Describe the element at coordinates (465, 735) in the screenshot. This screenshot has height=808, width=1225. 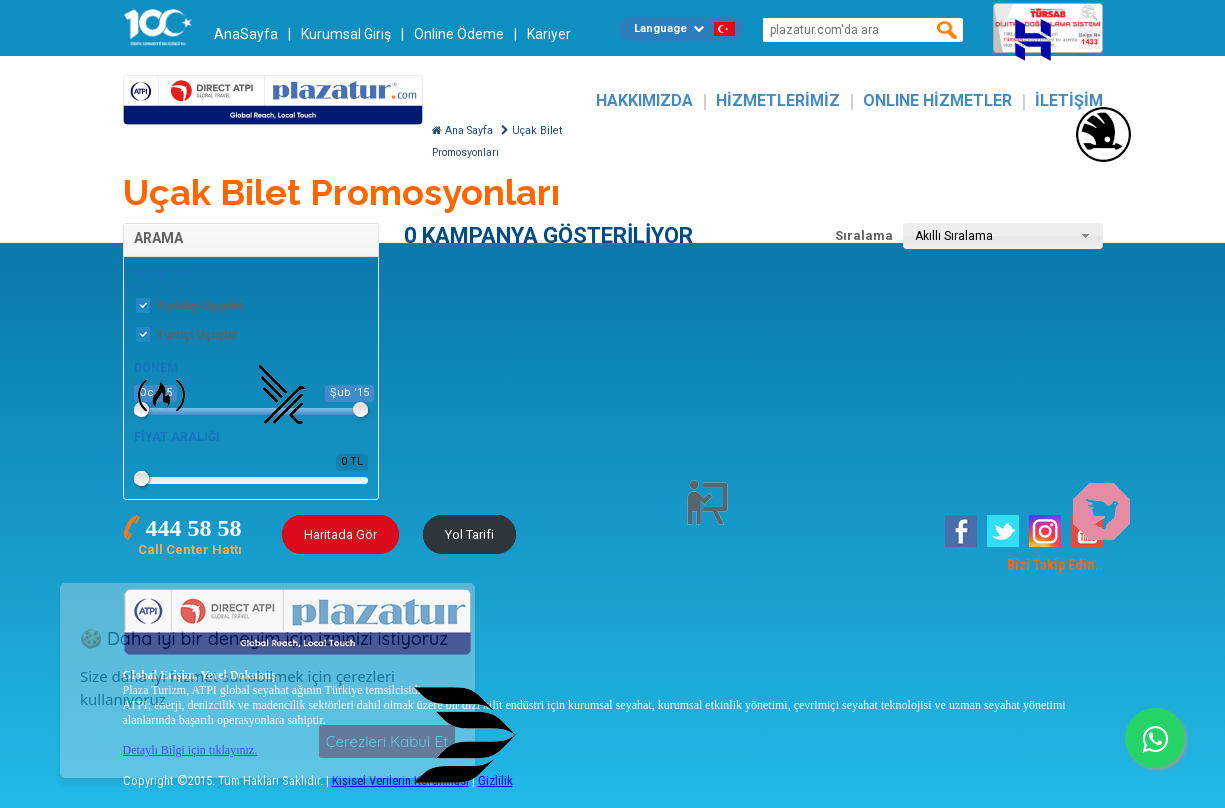
I see `bombardier company logo` at that location.